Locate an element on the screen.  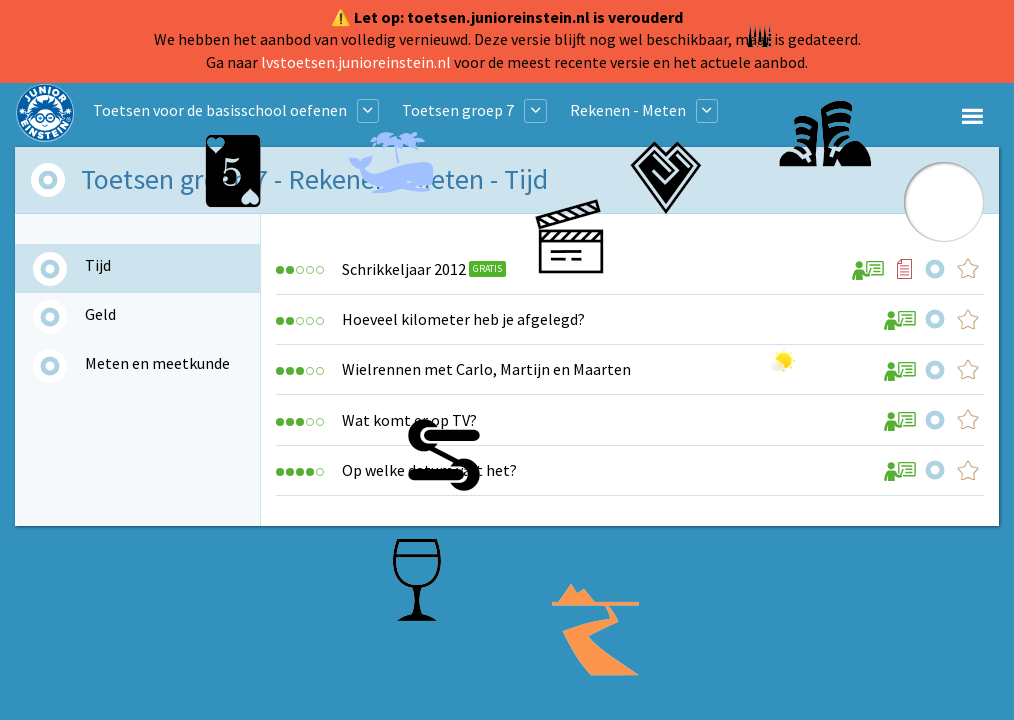
ocean wildlife or marine life category is located at coordinates (391, 163).